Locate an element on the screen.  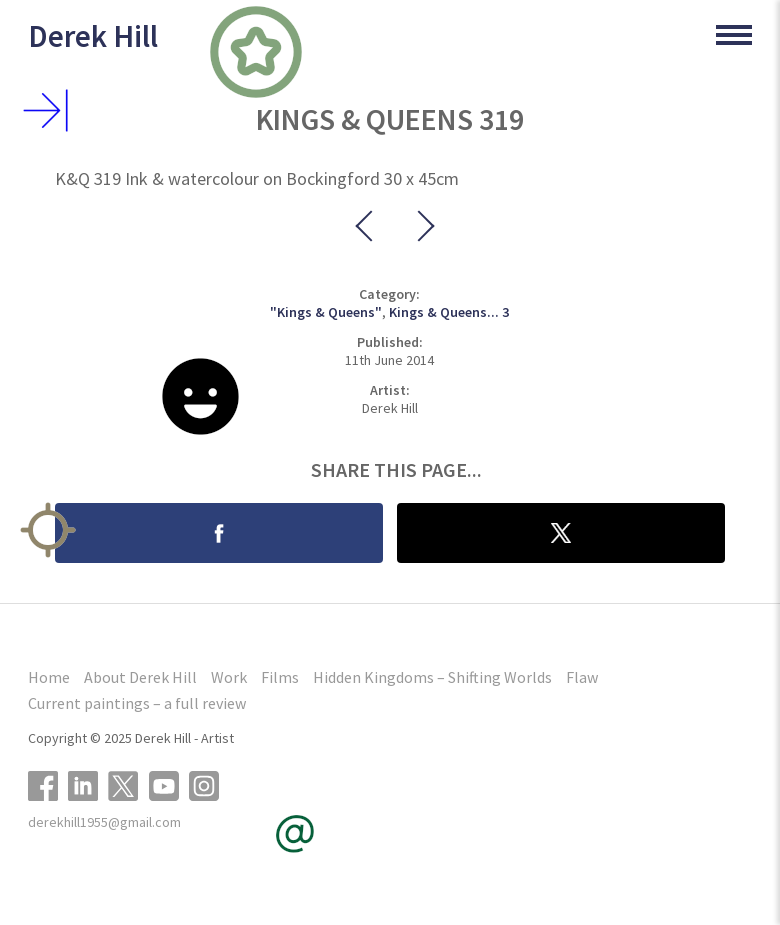
compose a new email is located at coordinates (295, 834).